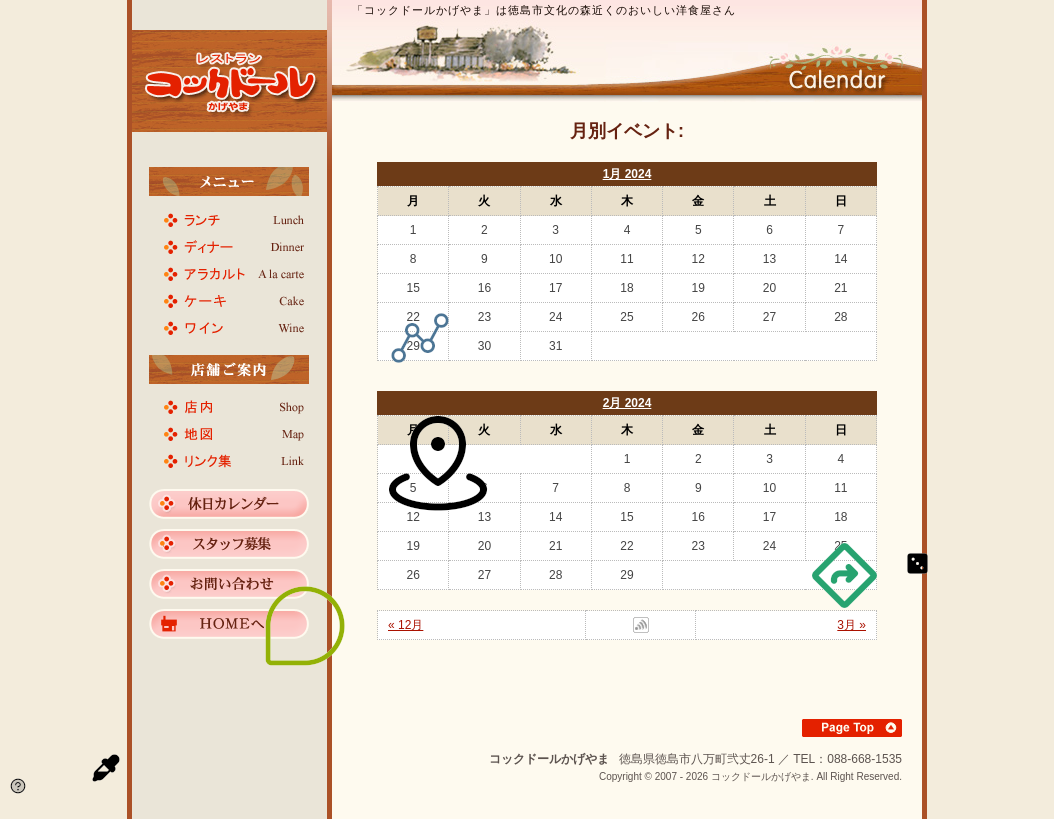  Describe the element at coordinates (844, 575) in the screenshot. I see `indicates navigation or directional guidance` at that location.